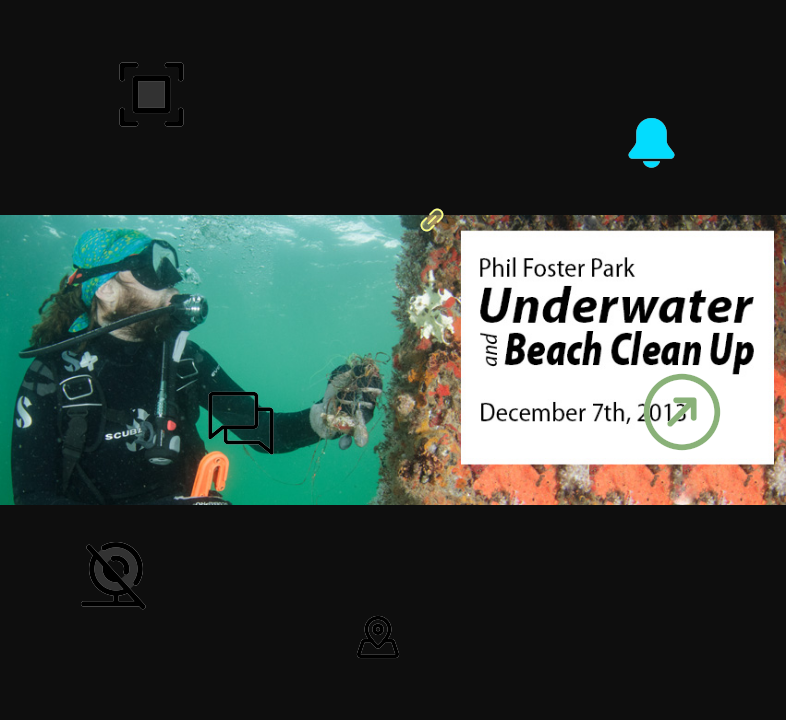  What do you see at coordinates (432, 220) in the screenshot?
I see `copy link to clipboard` at bounding box center [432, 220].